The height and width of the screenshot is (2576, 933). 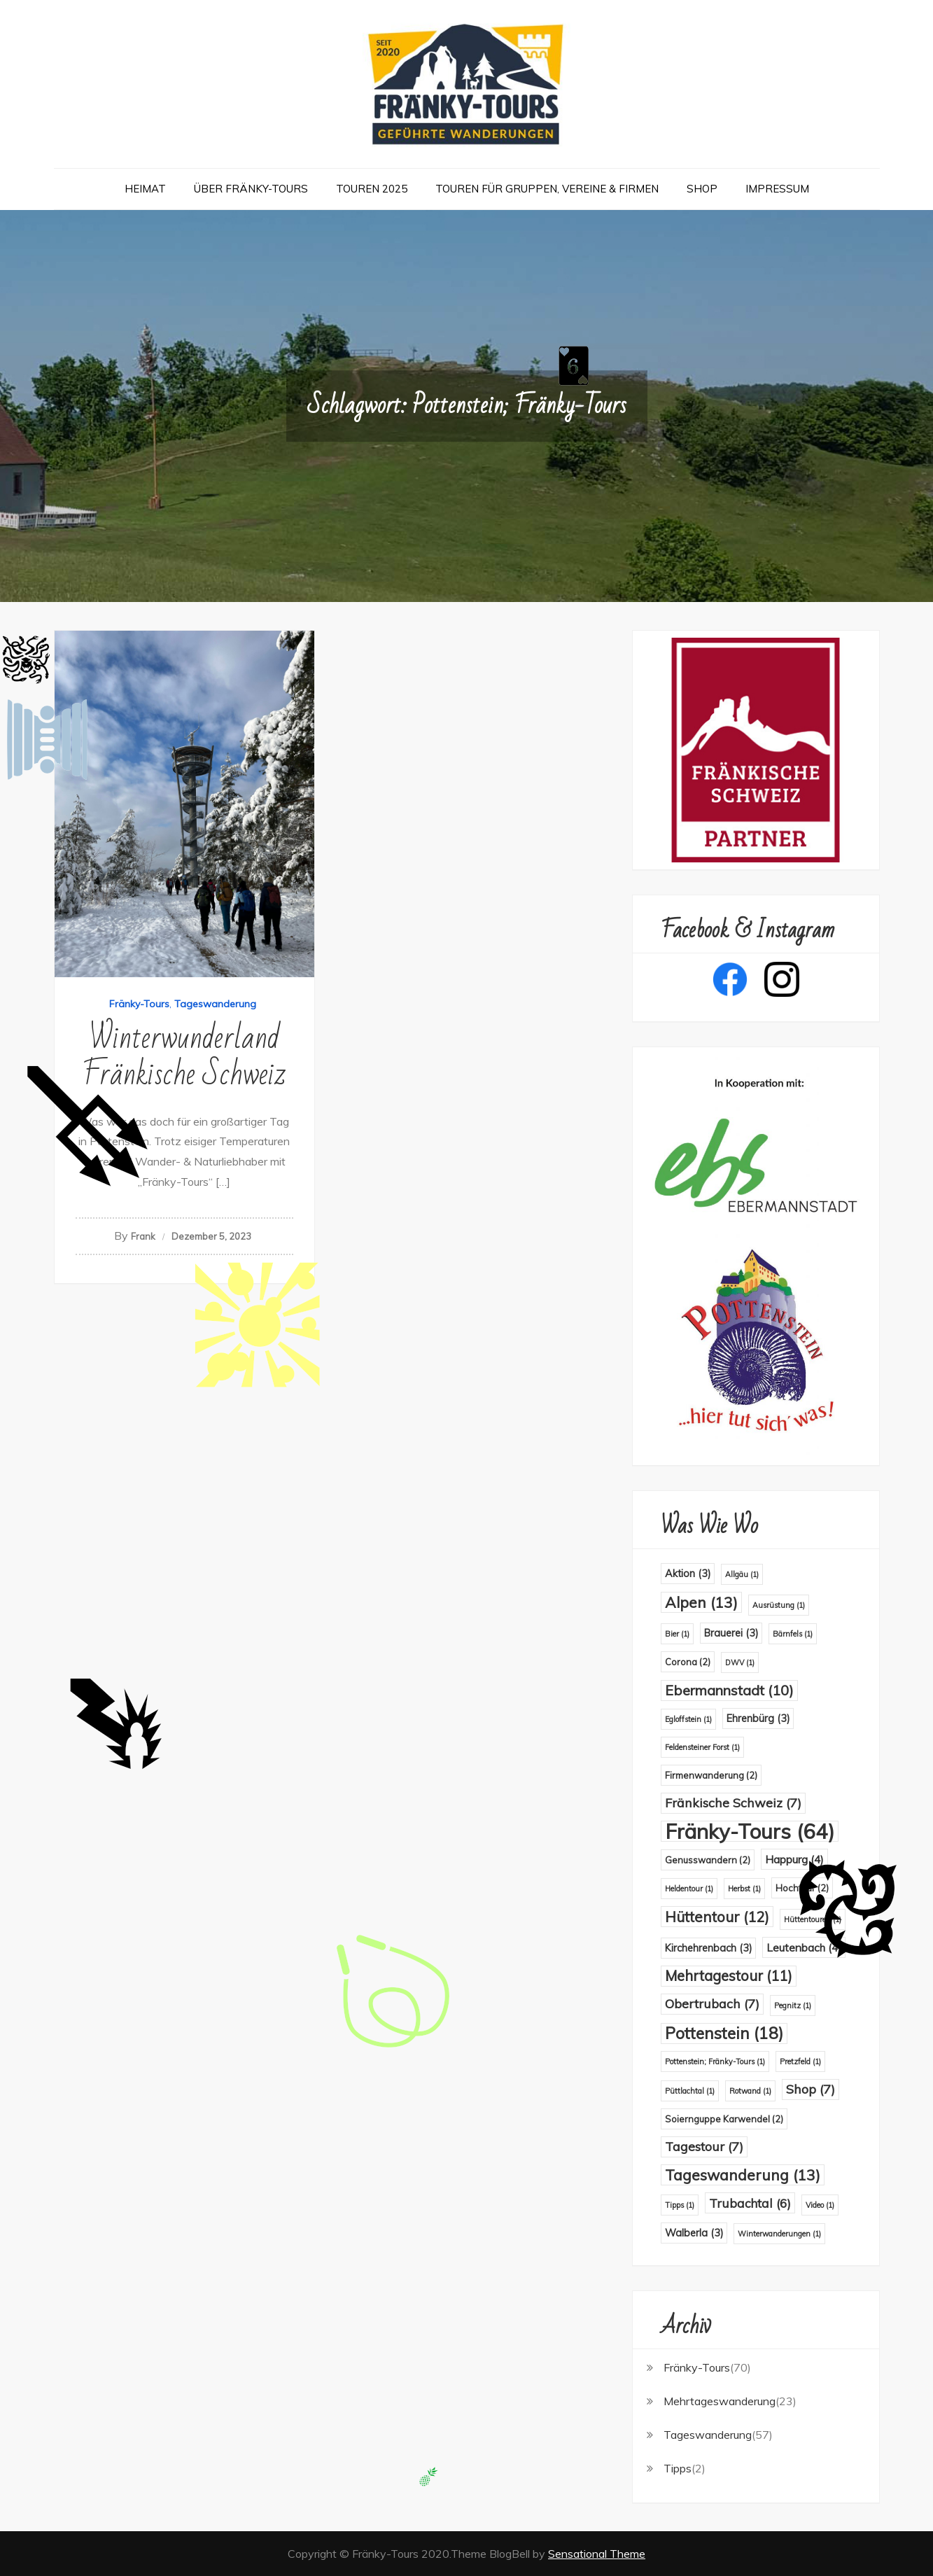 I want to click on six of hearts playing card, so click(x=573, y=365).